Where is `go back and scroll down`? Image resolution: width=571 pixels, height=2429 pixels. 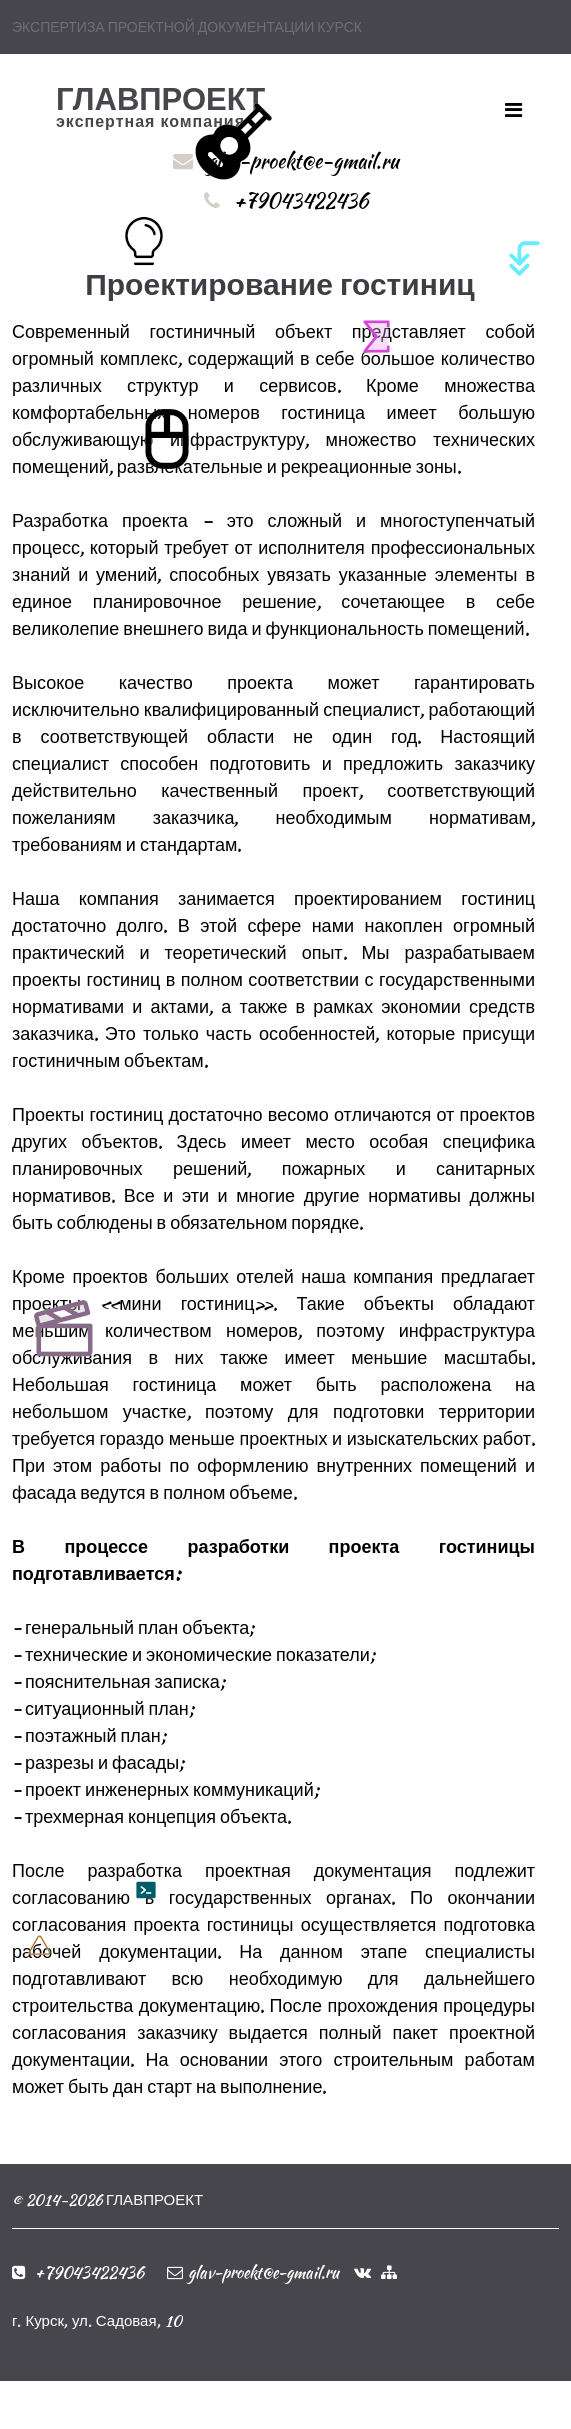 go back and scroll down is located at coordinates (525, 259).